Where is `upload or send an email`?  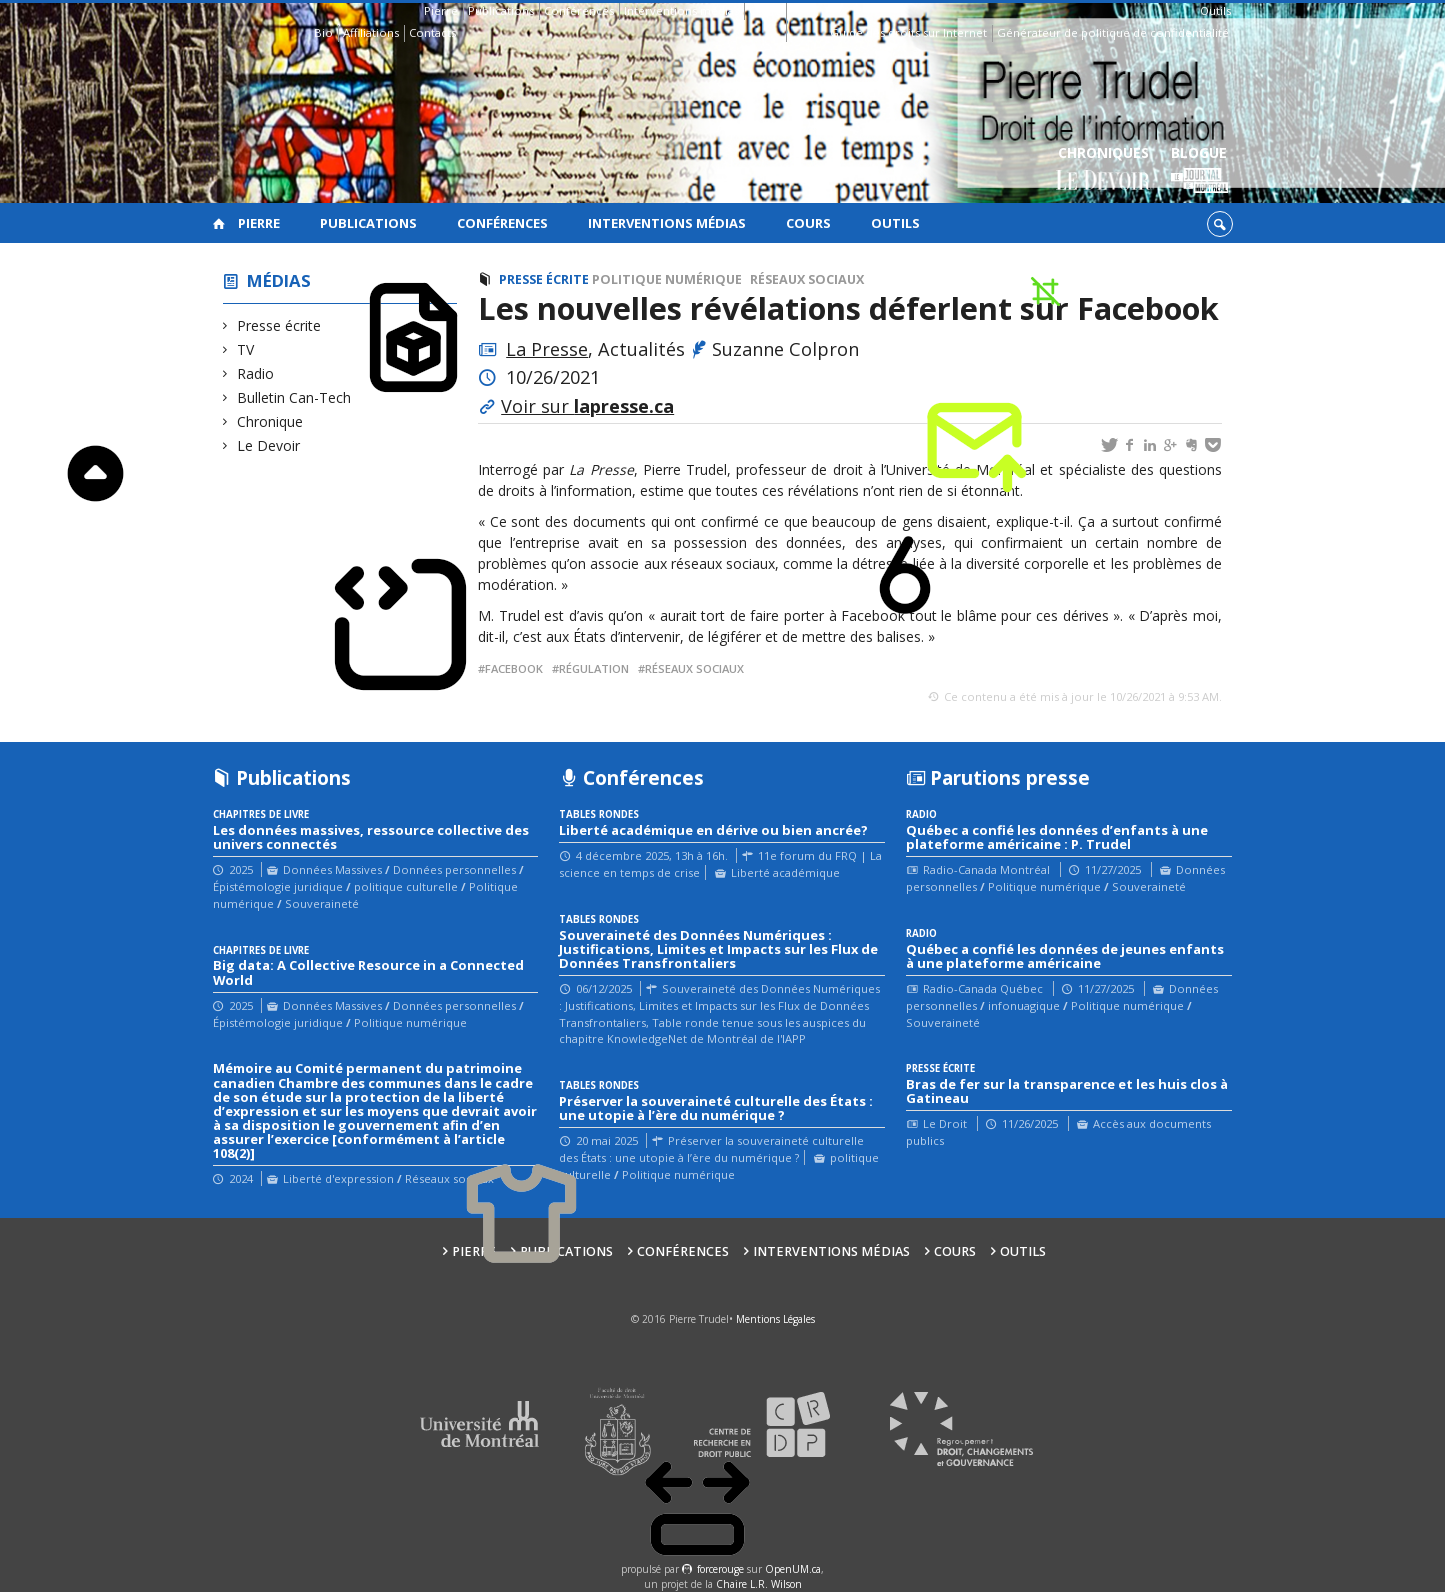 upload or send an email is located at coordinates (974, 440).